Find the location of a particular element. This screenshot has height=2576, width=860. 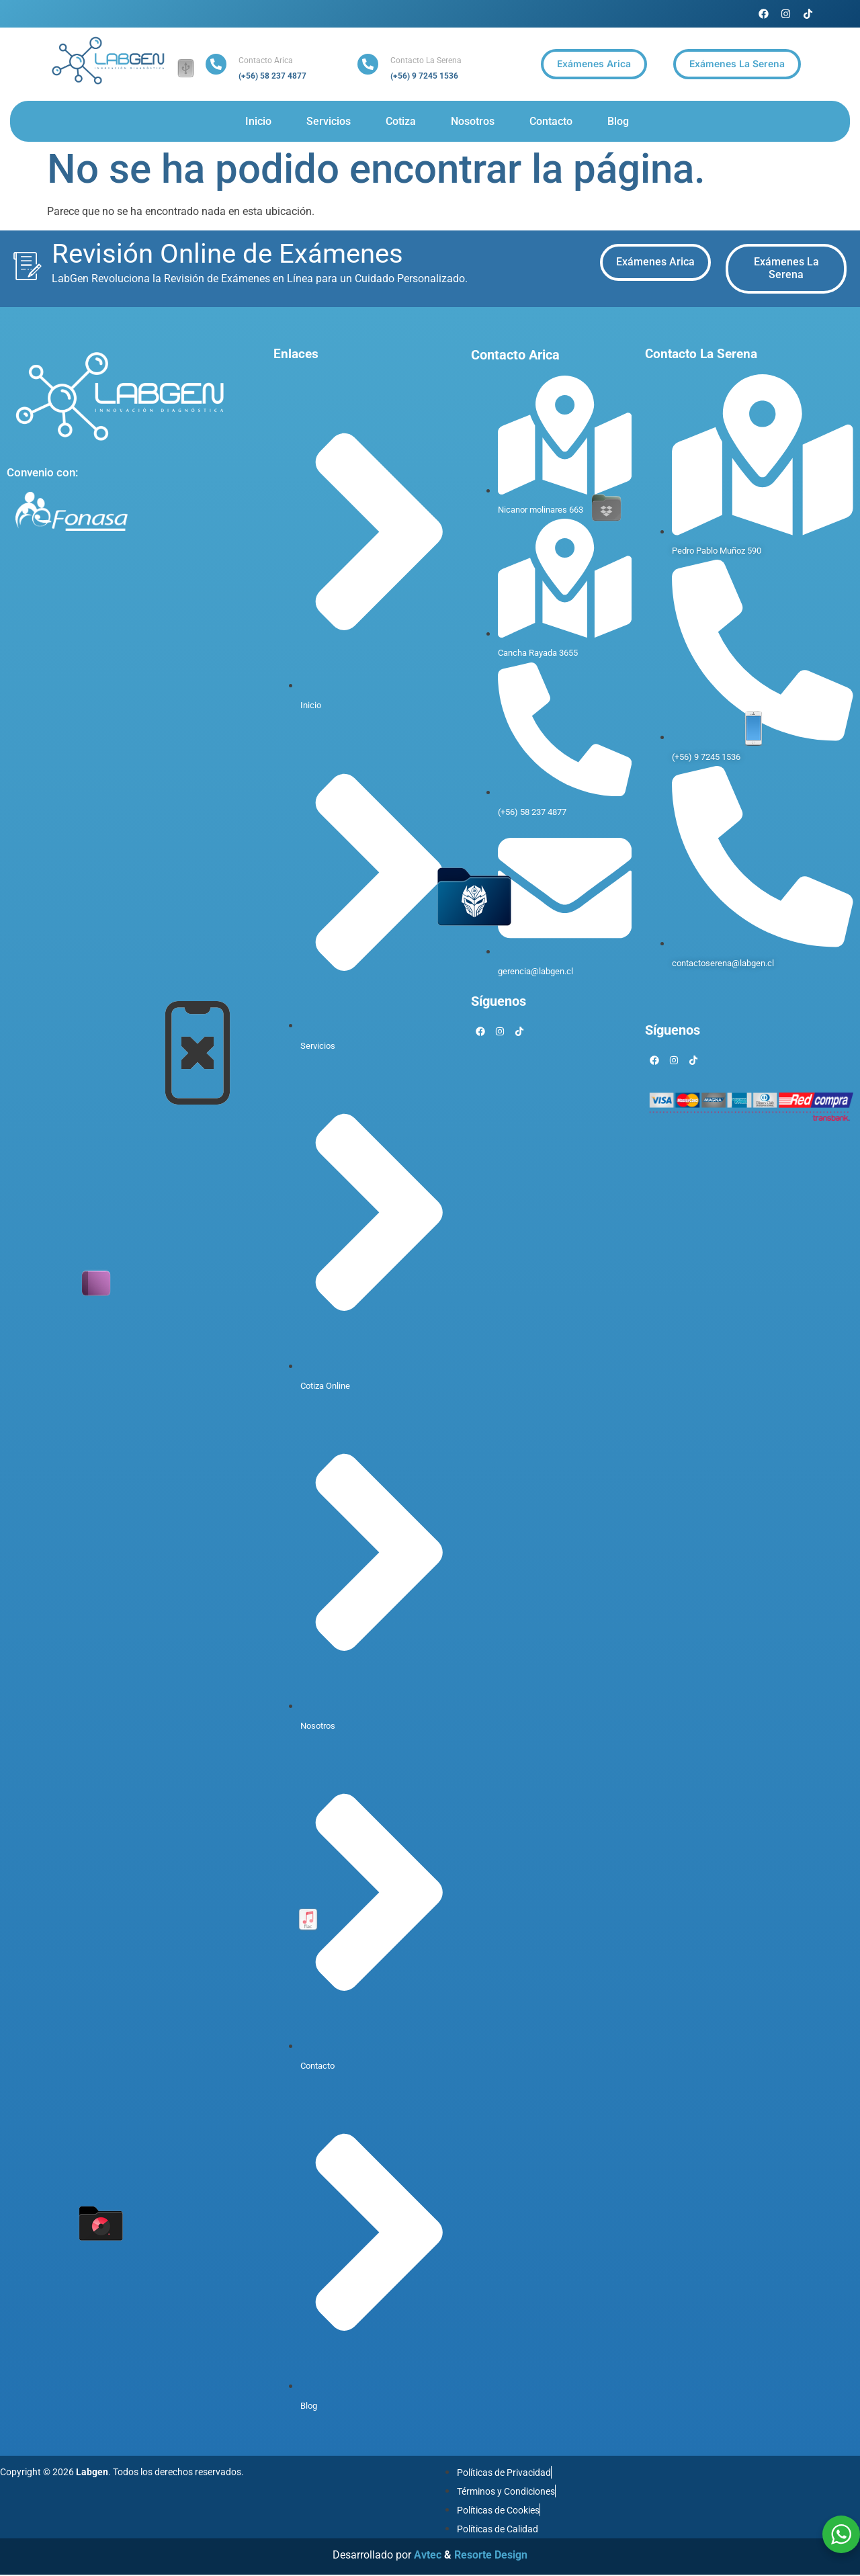

a flac audio file is located at coordinates (308, 1919).